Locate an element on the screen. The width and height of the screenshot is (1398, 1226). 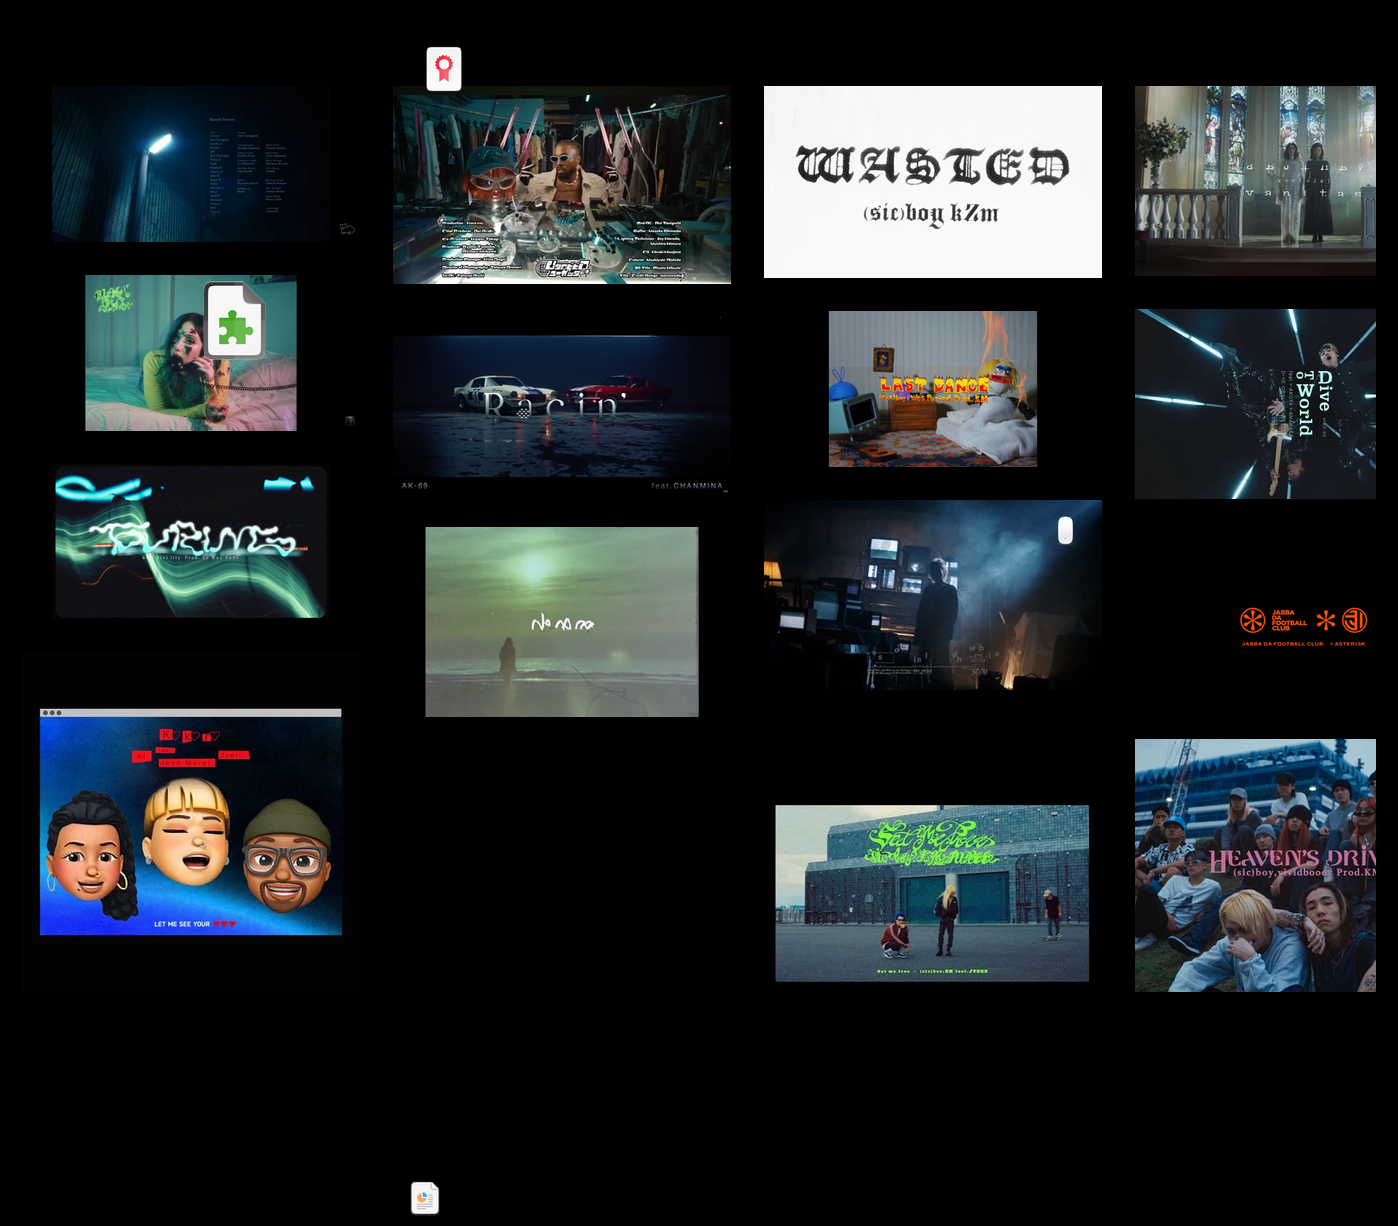
openoffice or libreoffice extension file is located at coordinates (234, 320).